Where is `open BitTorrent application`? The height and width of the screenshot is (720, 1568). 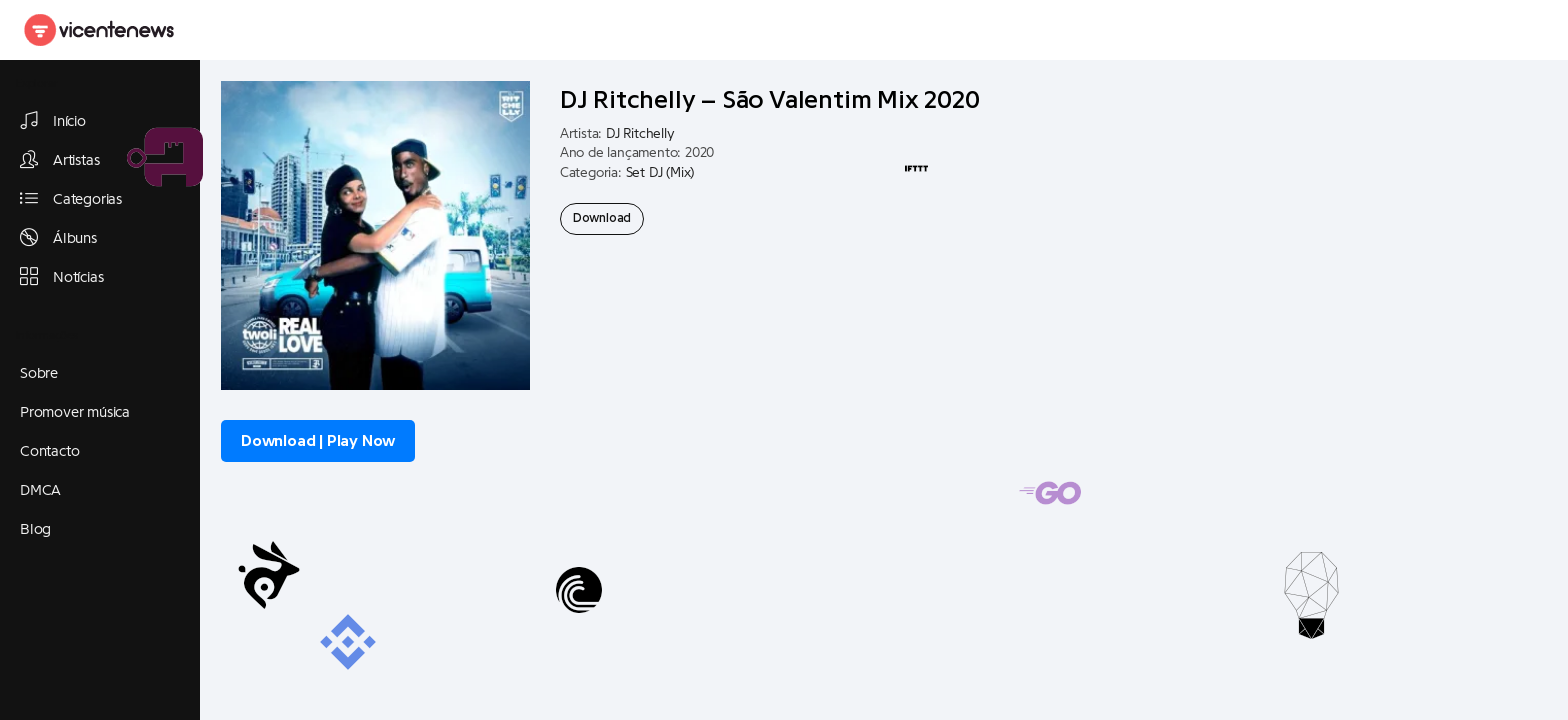 open BitTorrent application is located at coordinates (579, 590).